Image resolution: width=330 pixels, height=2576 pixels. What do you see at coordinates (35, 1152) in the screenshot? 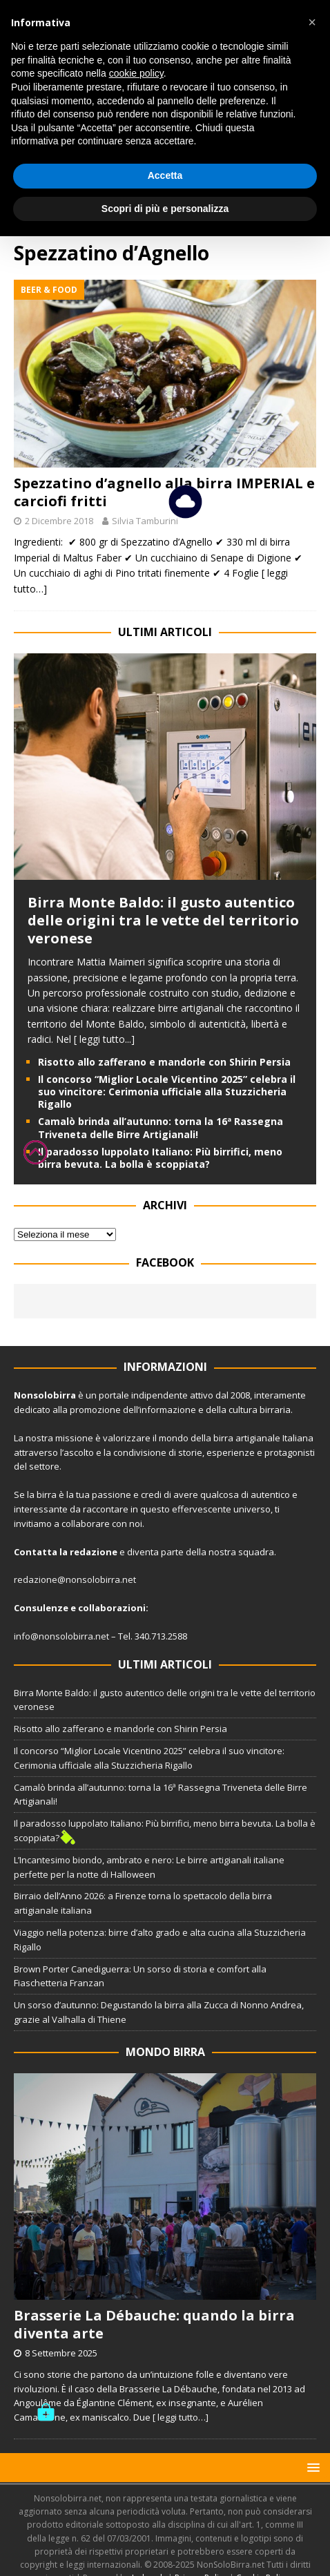
I see `scroll to top of page` at bounding box center [35, 1152].